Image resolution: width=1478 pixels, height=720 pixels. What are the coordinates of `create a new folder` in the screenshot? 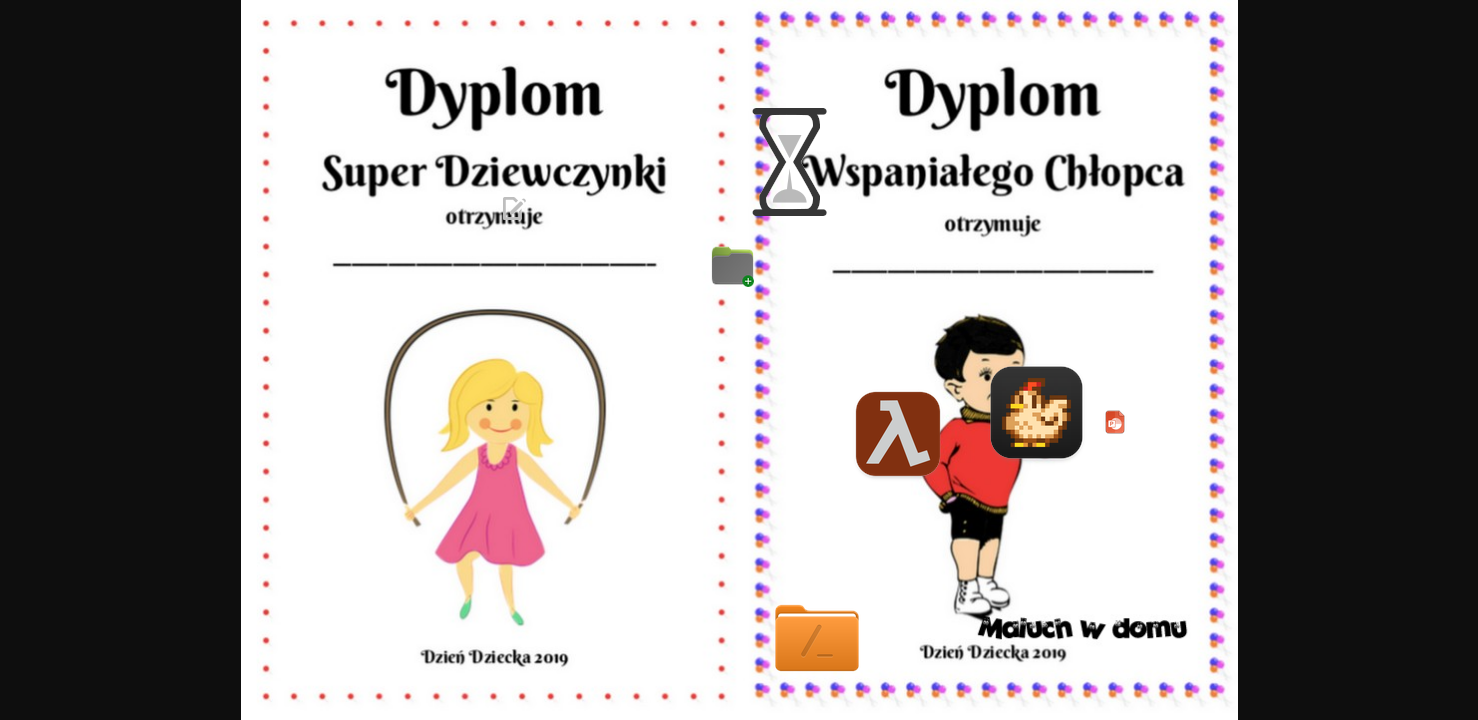 It's located at (732, 265).